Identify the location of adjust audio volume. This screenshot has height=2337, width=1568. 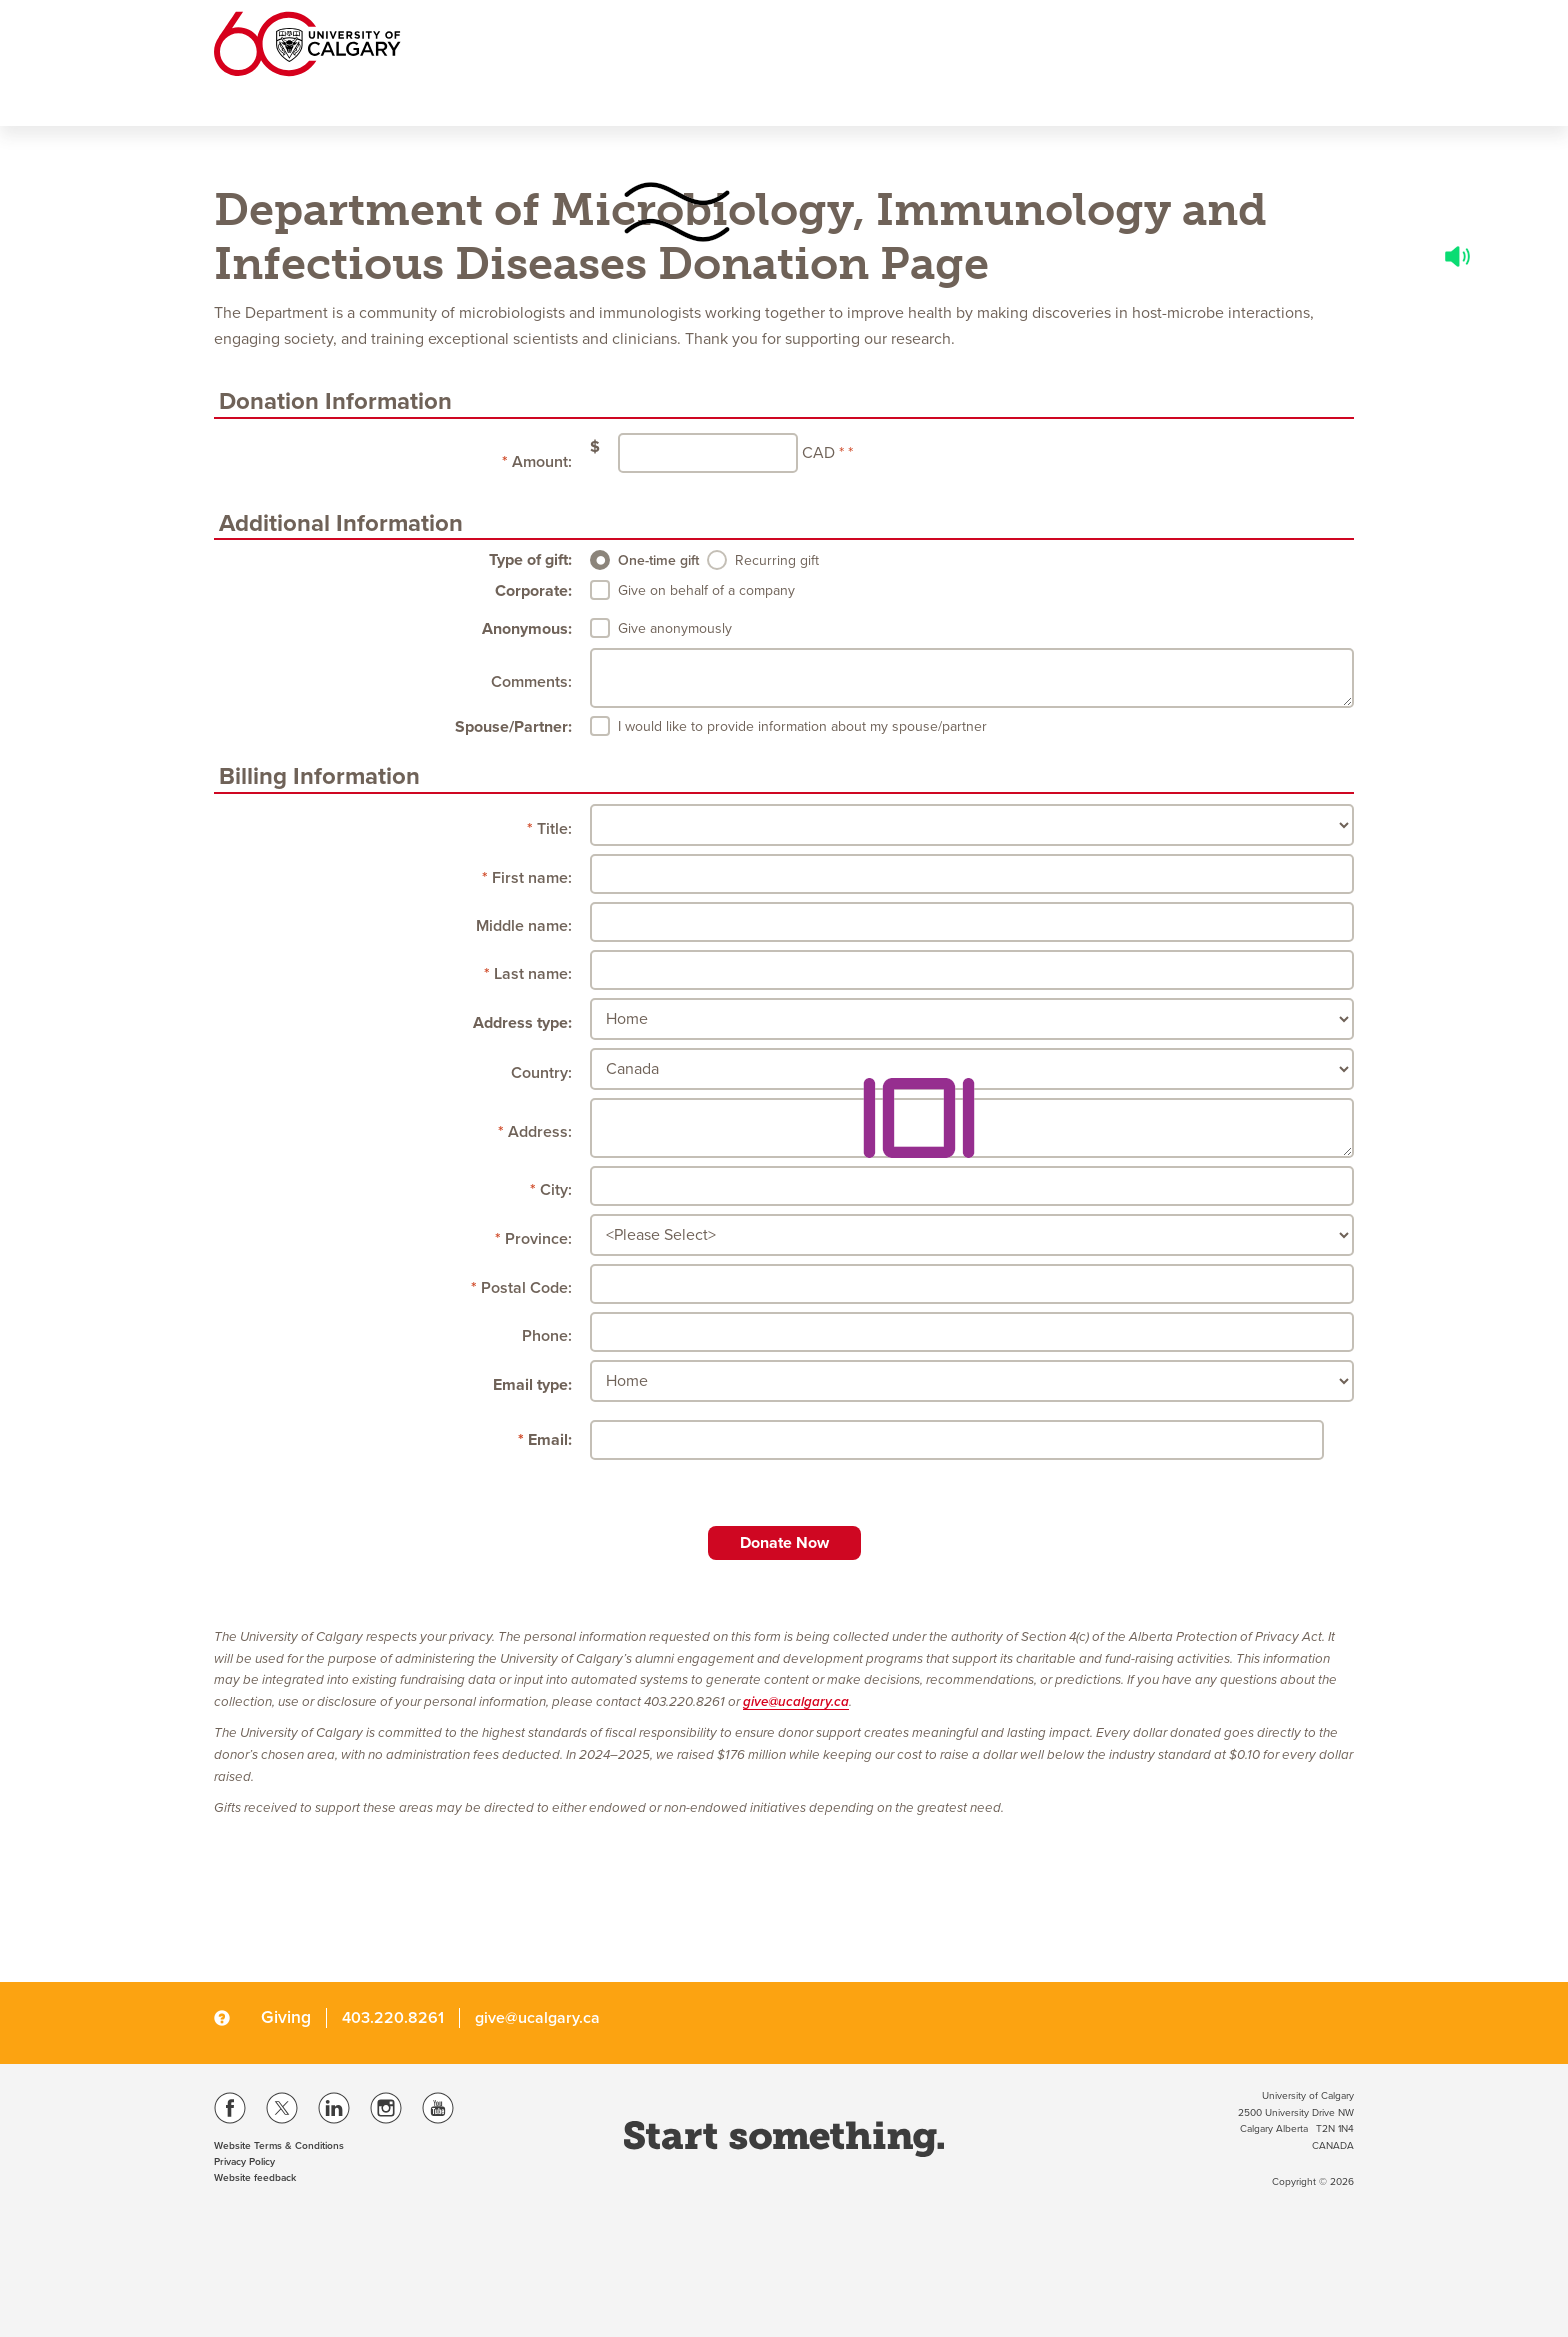
(1457, 256).